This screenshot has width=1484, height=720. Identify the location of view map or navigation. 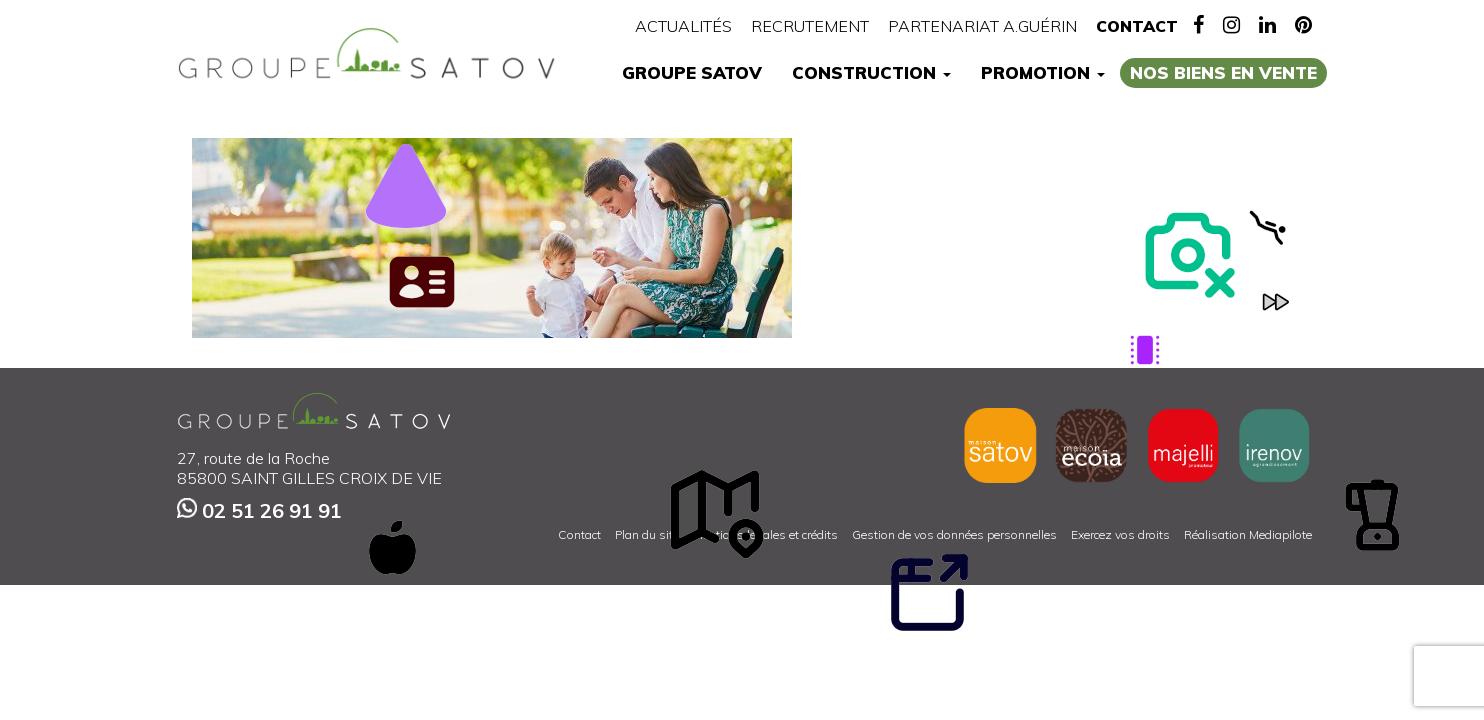
(715, 510).